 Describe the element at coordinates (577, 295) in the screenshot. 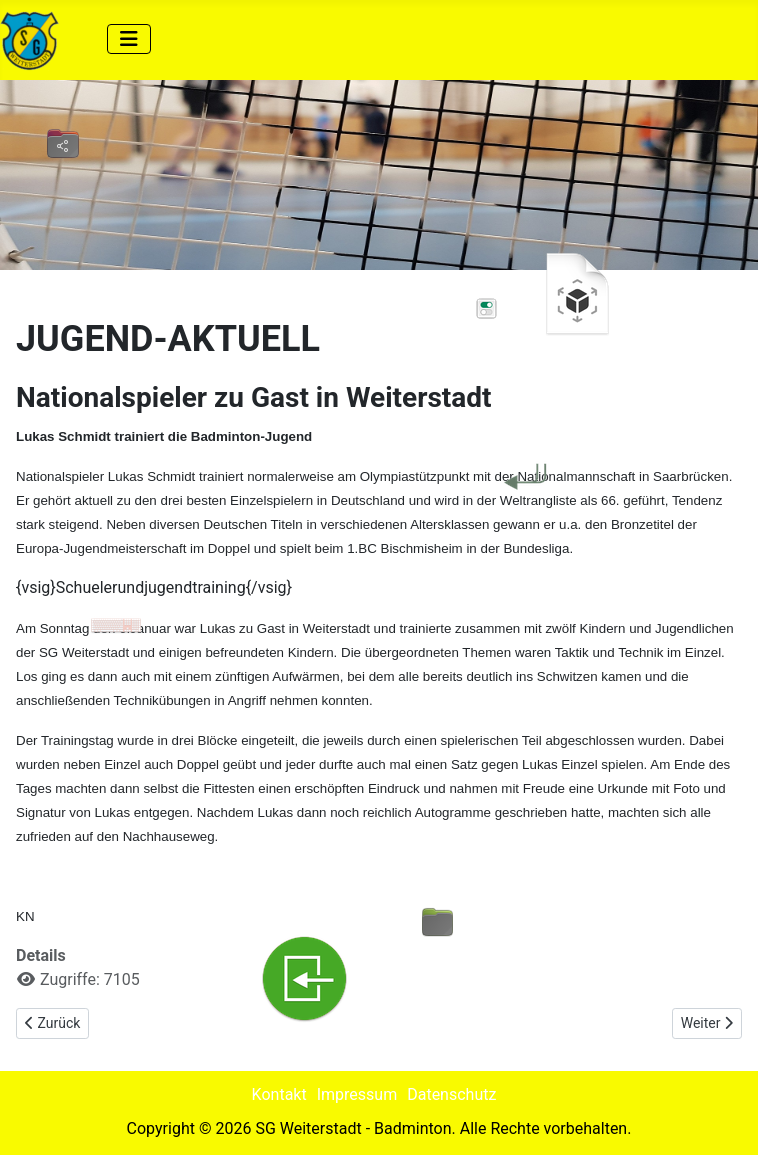

I see `open a 3D reality file or AR content` at that location.